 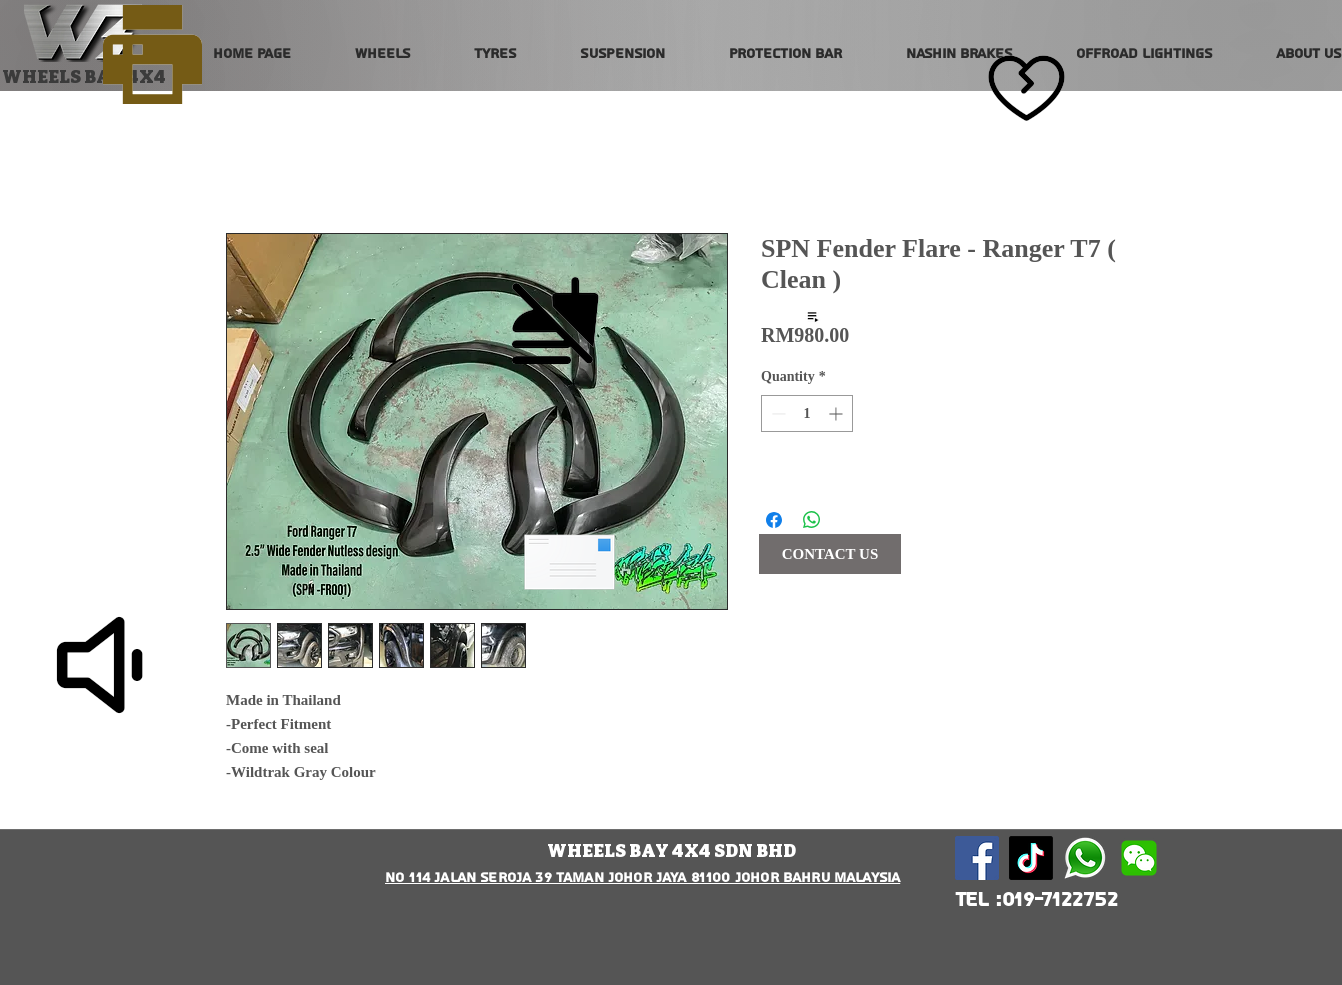 What do you see at coordinates (569, 562) in the screenshot?
I see `open your email inbox` at bounding box center [569, 562].